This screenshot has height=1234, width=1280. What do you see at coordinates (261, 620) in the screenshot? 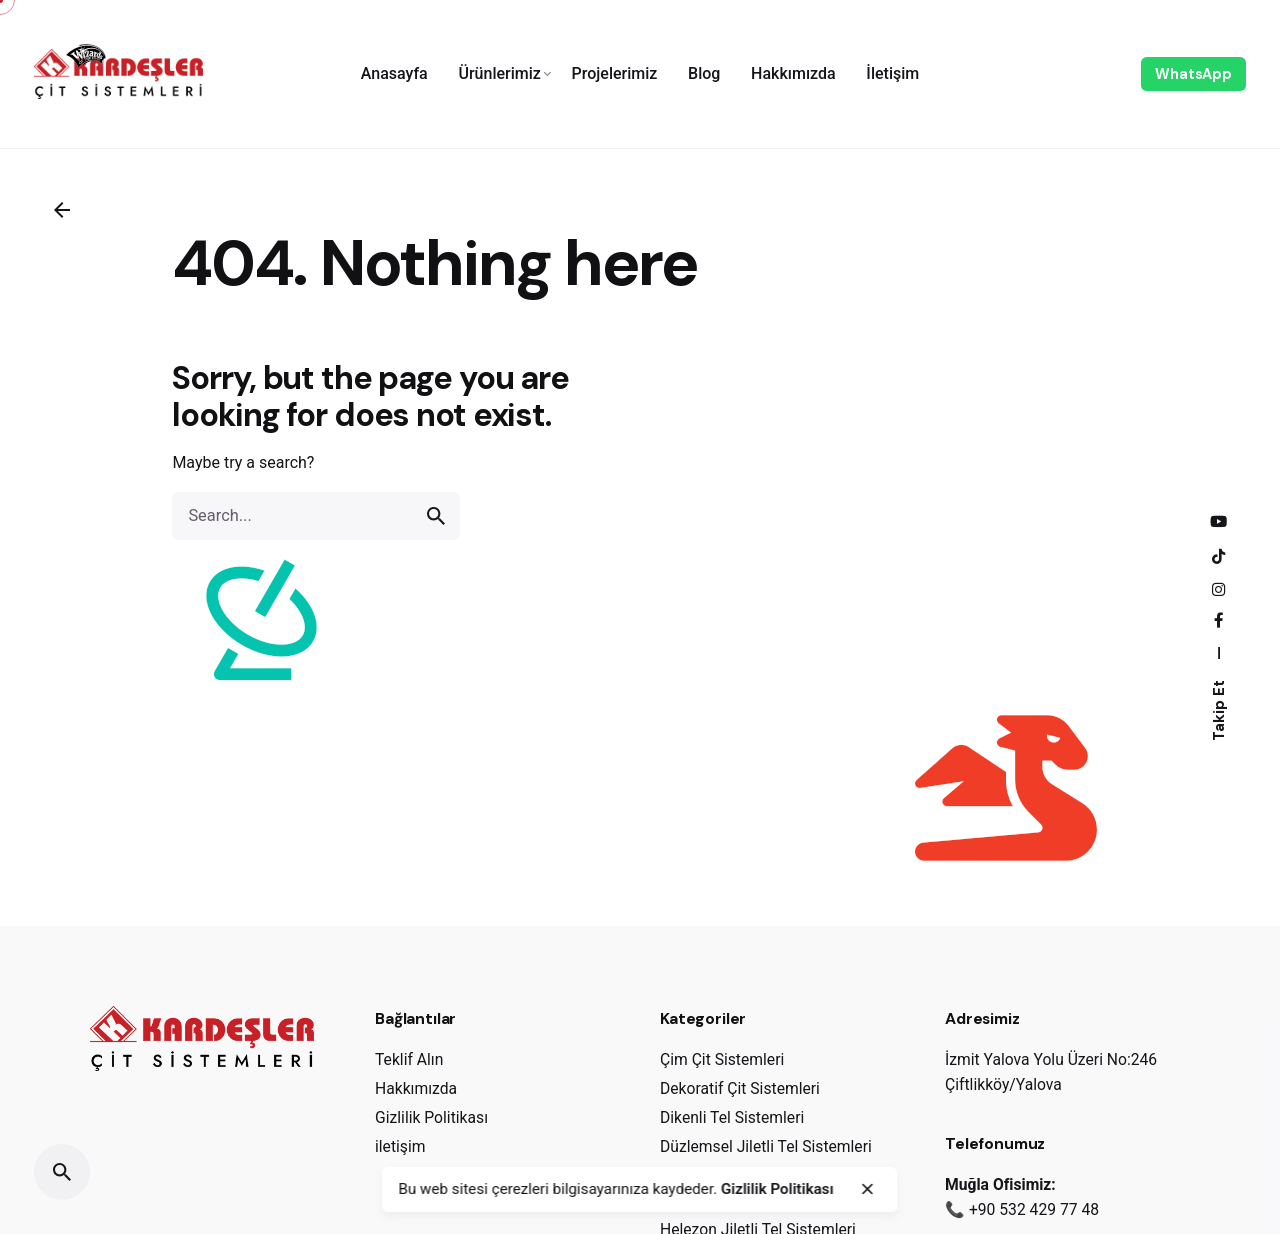
I see `access radar or scanning functionality` at bounding box center [261, 620].